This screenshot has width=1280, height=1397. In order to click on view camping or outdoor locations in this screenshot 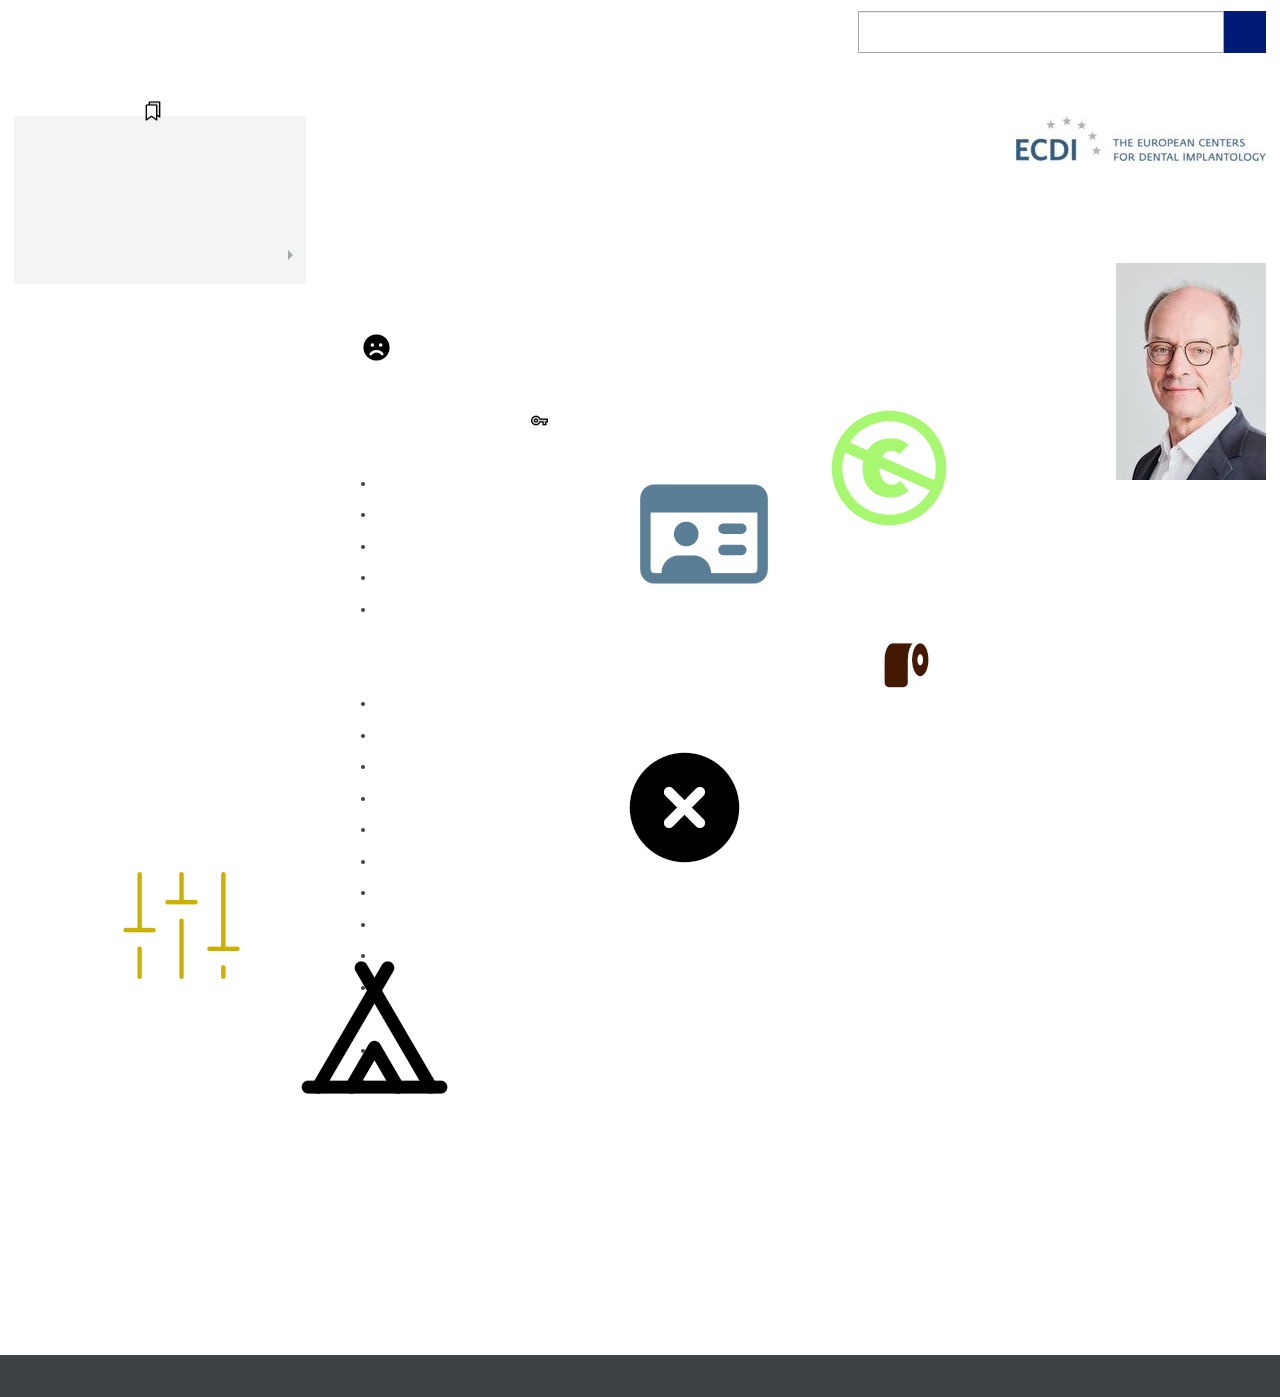, I will do `click(374, 1027)`.